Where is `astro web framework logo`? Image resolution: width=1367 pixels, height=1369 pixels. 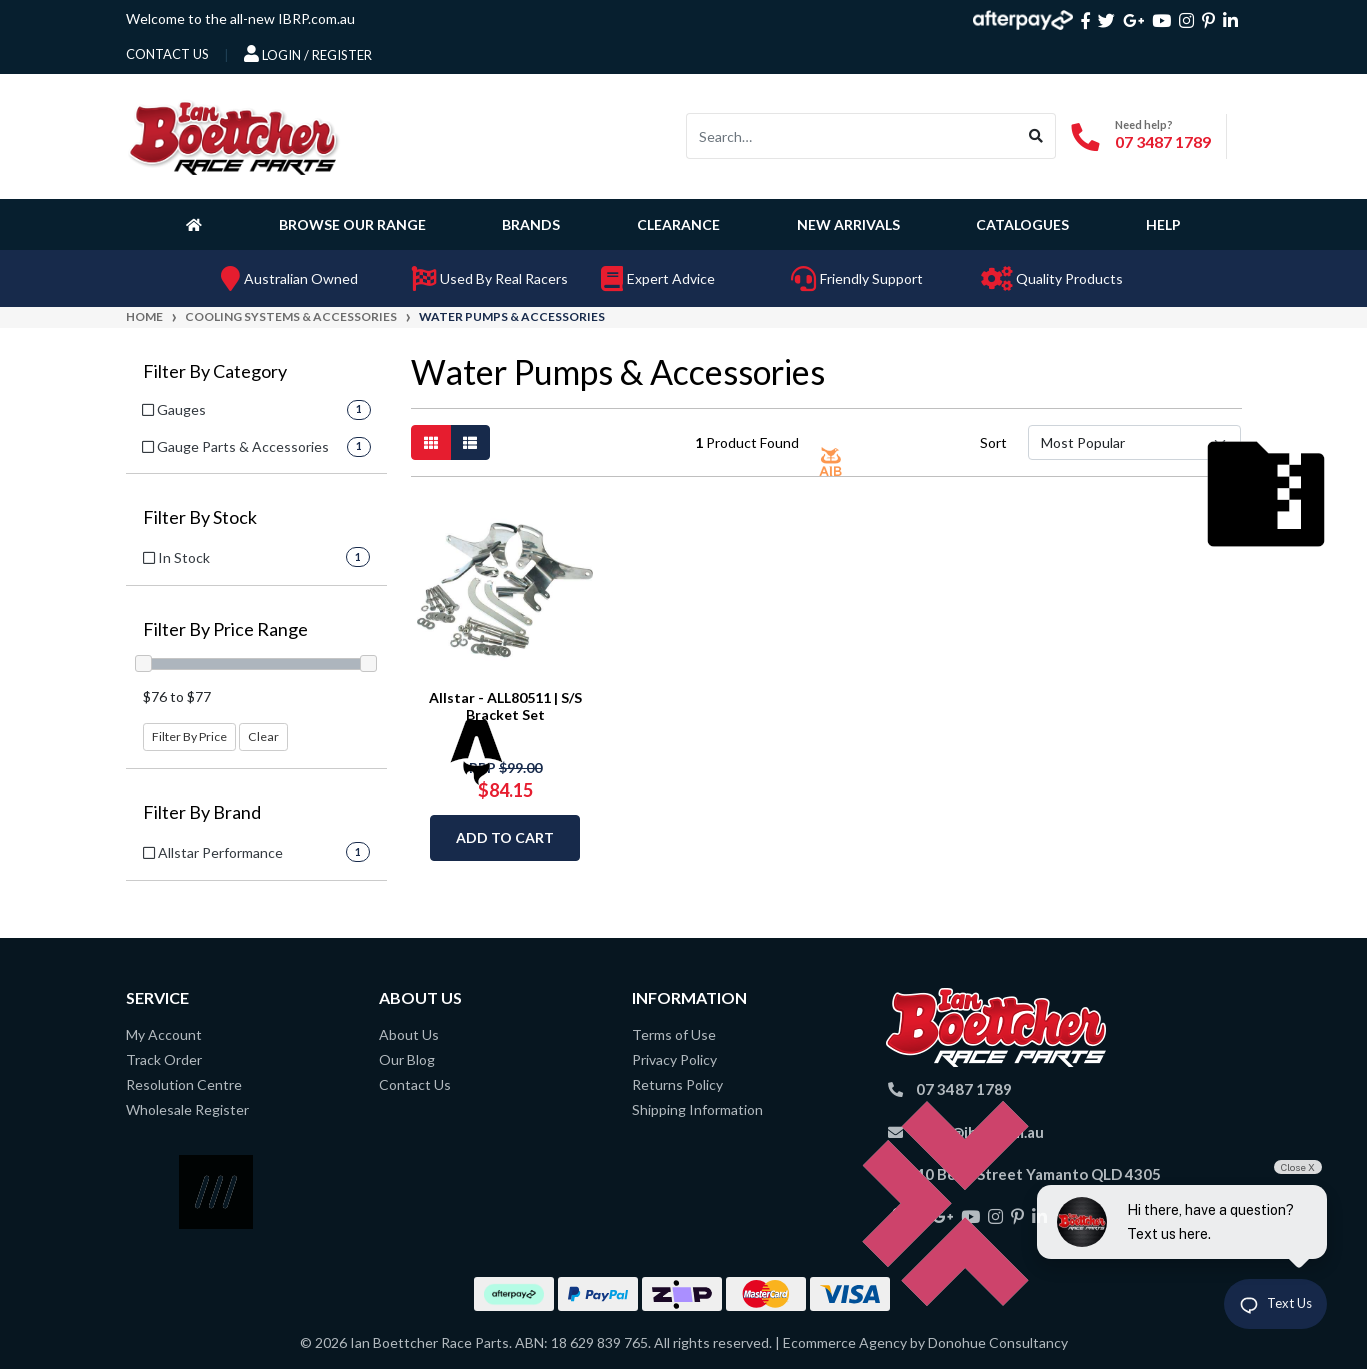 astro web framework logo is located at coordinates (476, 752).